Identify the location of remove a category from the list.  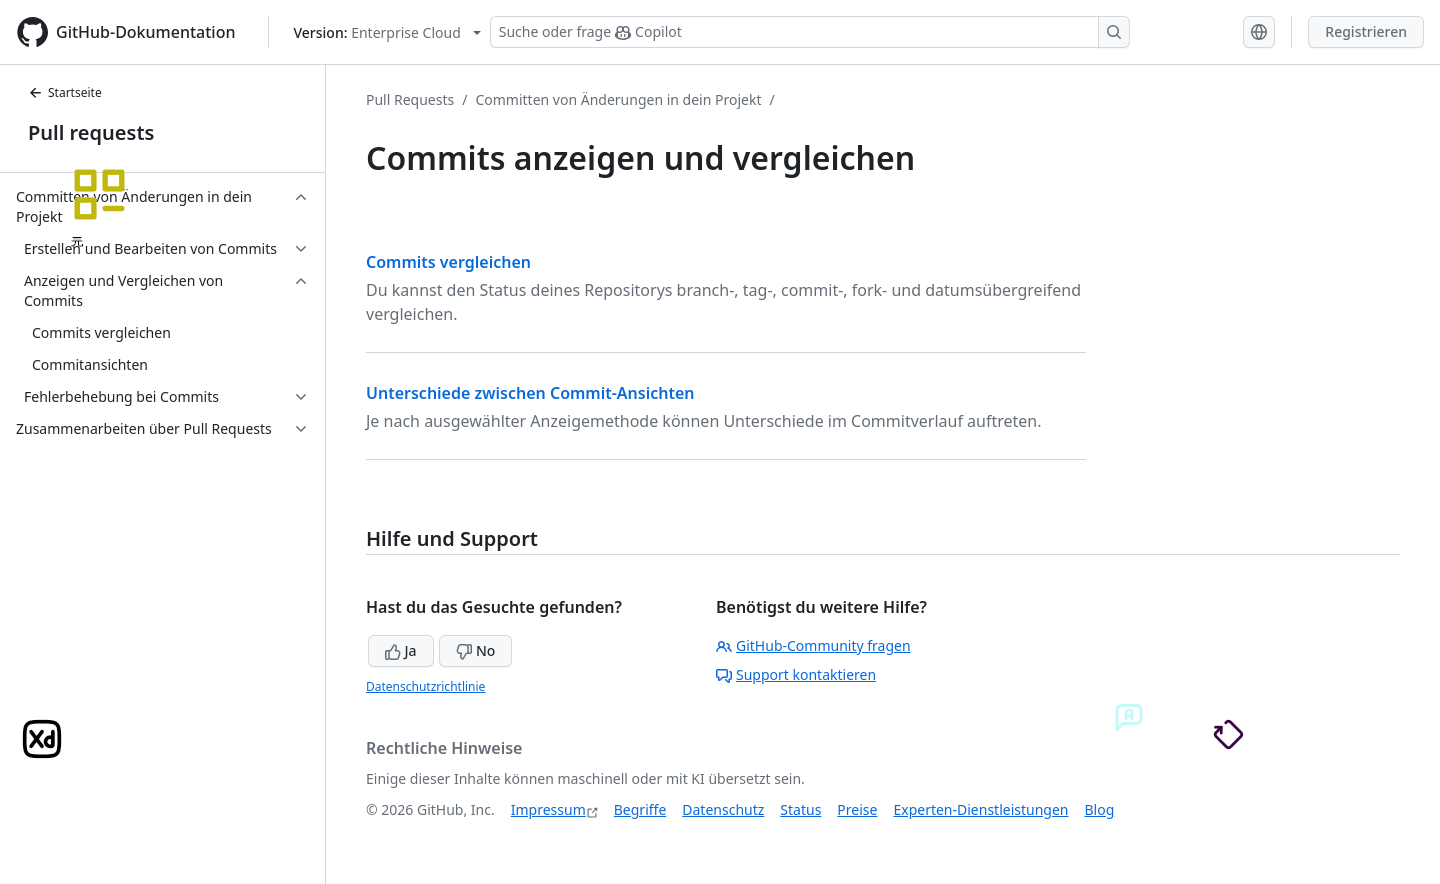
(99, 194).